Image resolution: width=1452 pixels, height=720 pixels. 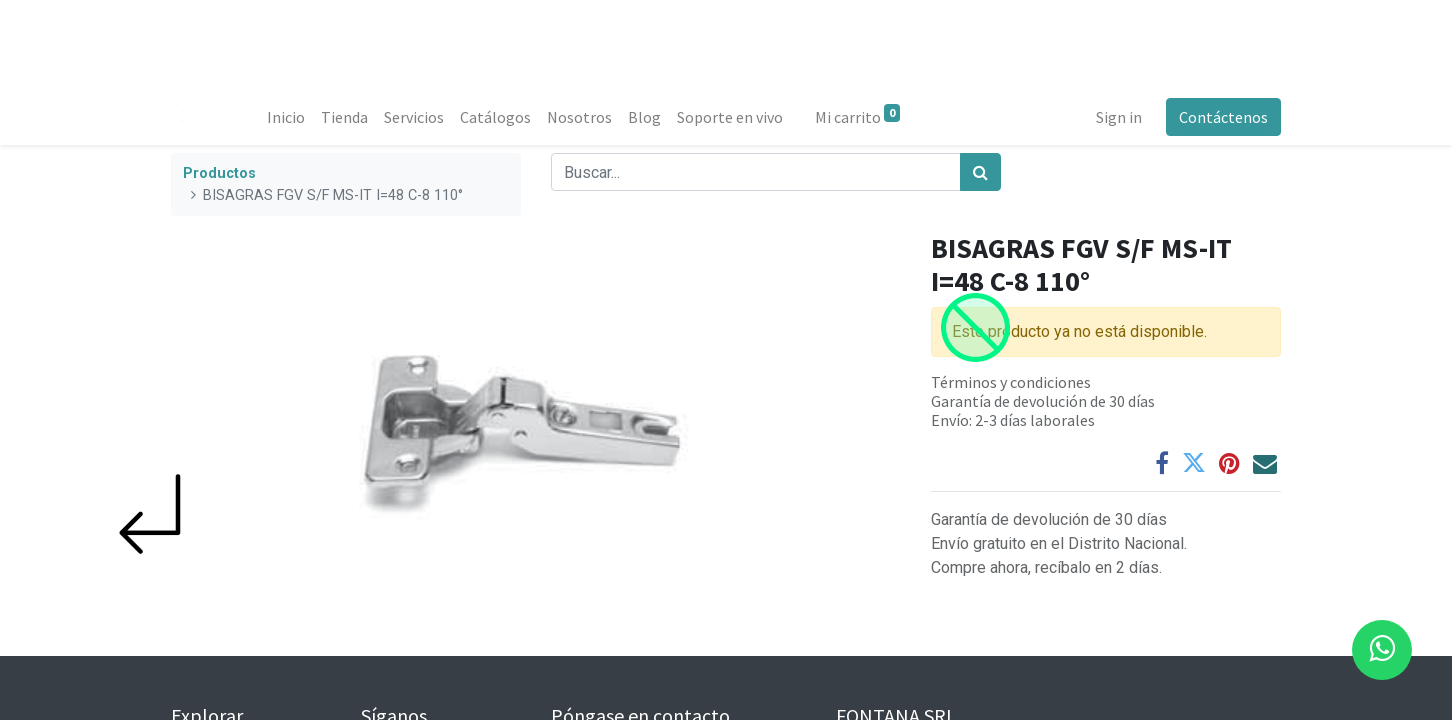 I want to click on go back or return to previous step, so click(x=153, y=514).